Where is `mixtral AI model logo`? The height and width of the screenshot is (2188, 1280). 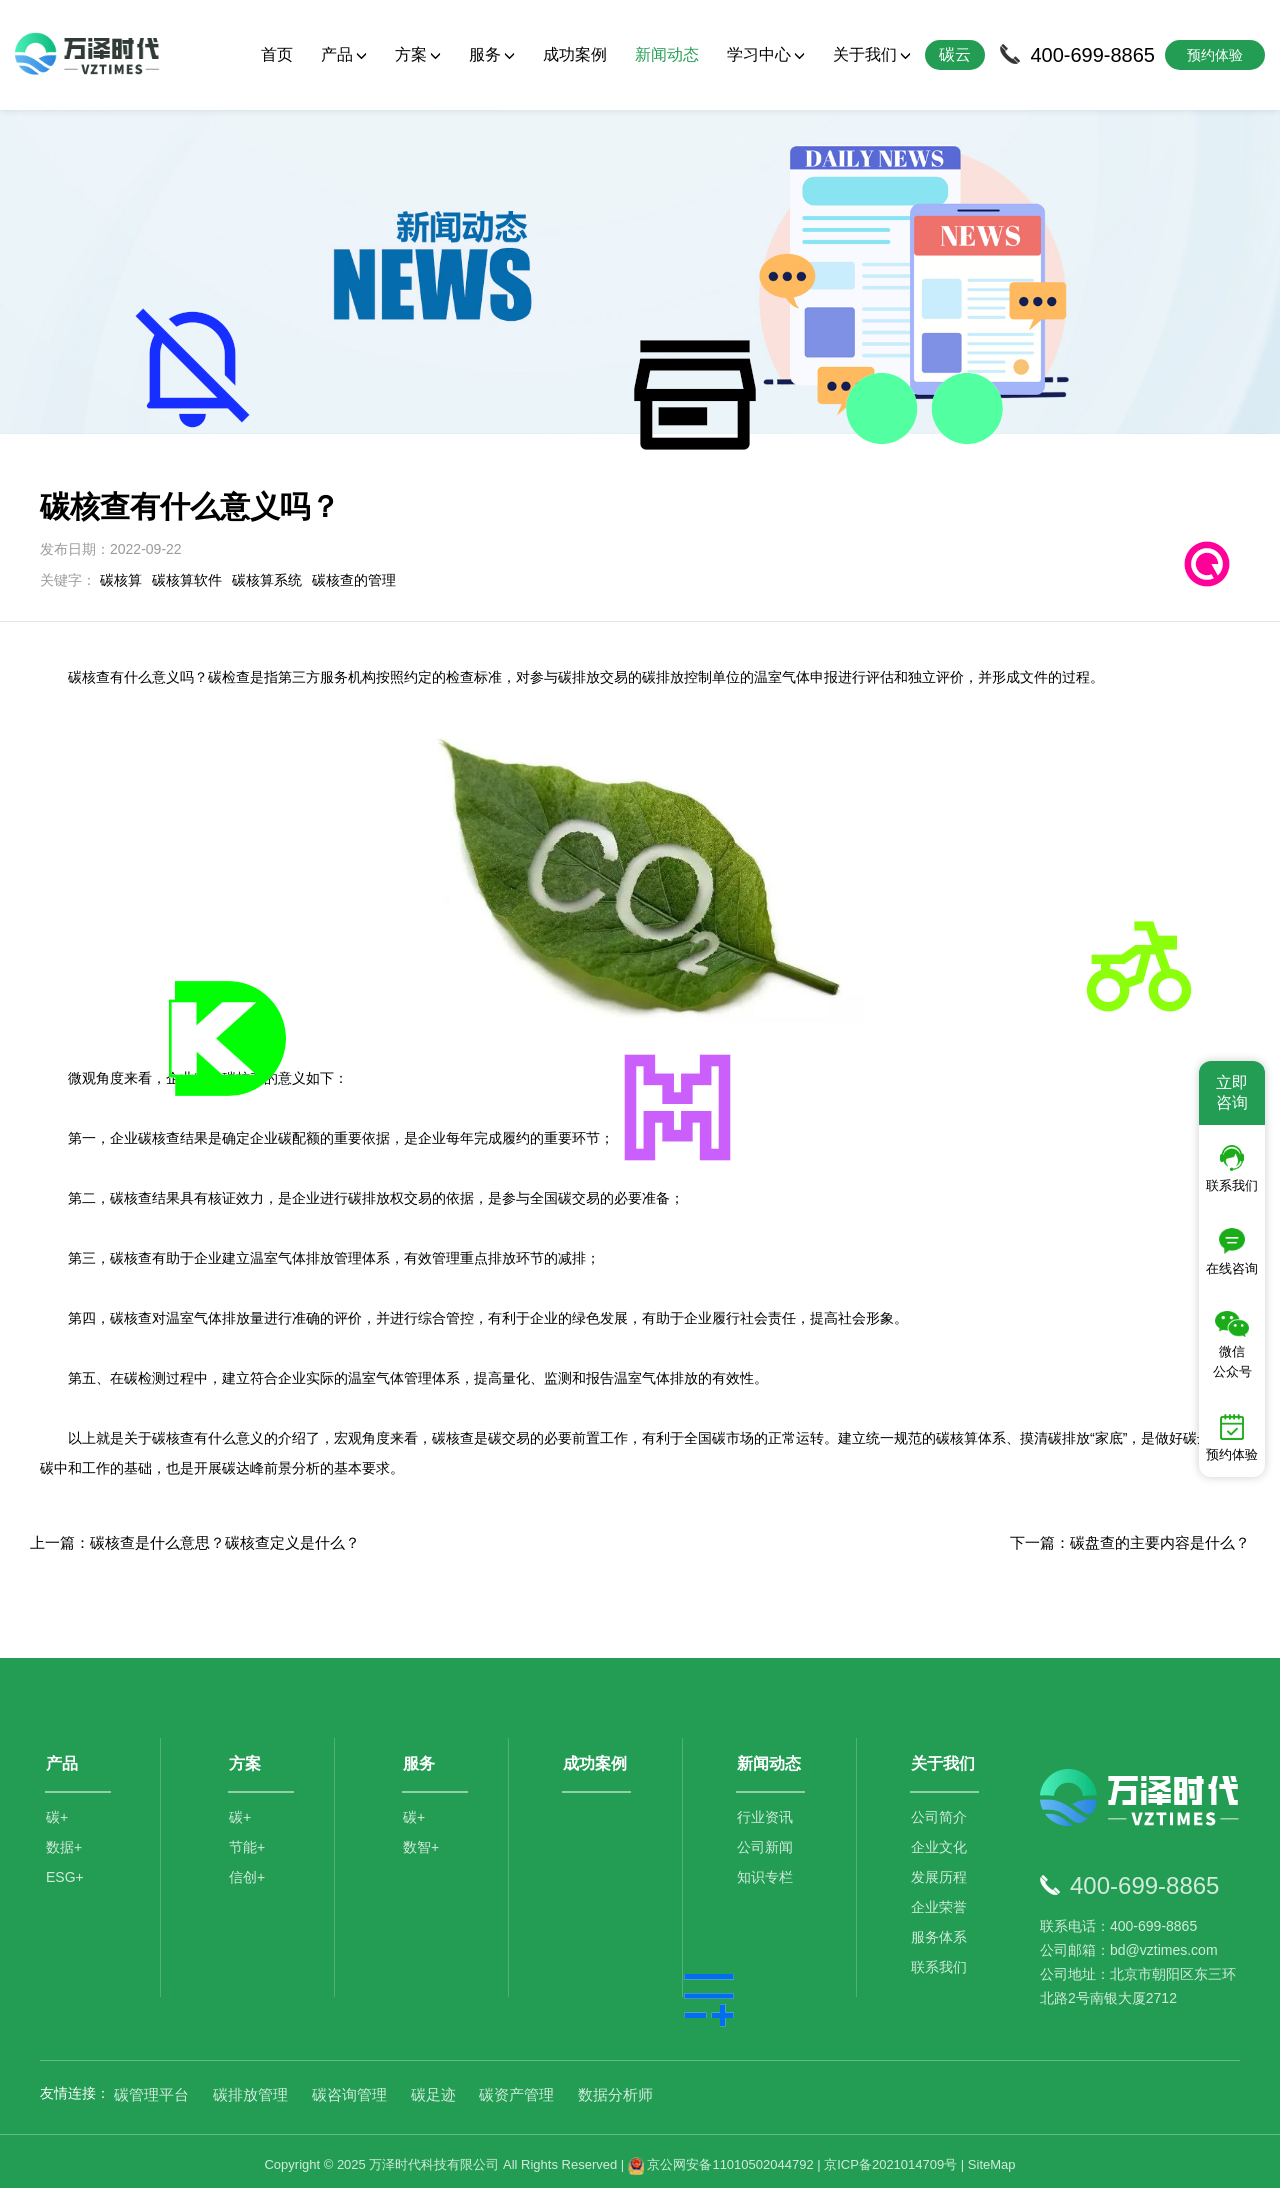 mixtral AI model logo is located at coordinates (677, 1107).